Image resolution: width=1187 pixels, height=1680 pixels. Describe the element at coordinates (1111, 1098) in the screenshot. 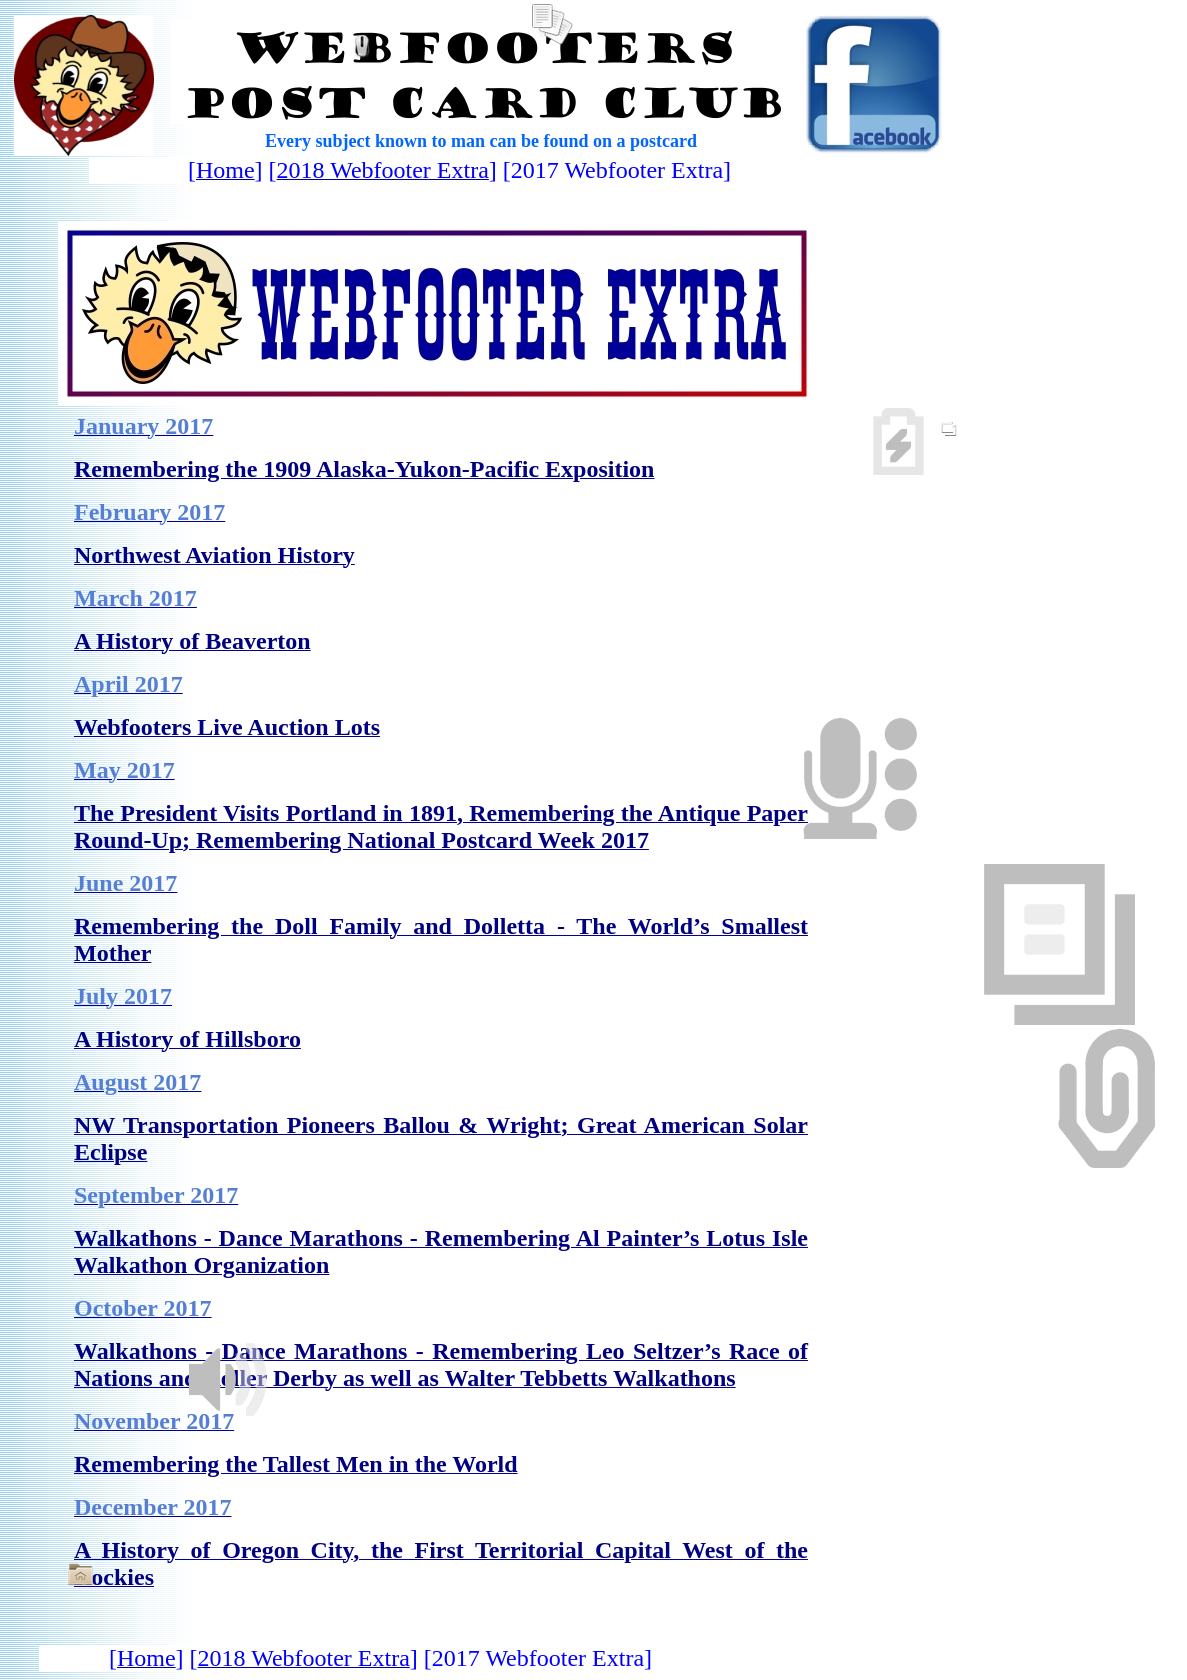

I see `indicates email has an attachment` at that location.